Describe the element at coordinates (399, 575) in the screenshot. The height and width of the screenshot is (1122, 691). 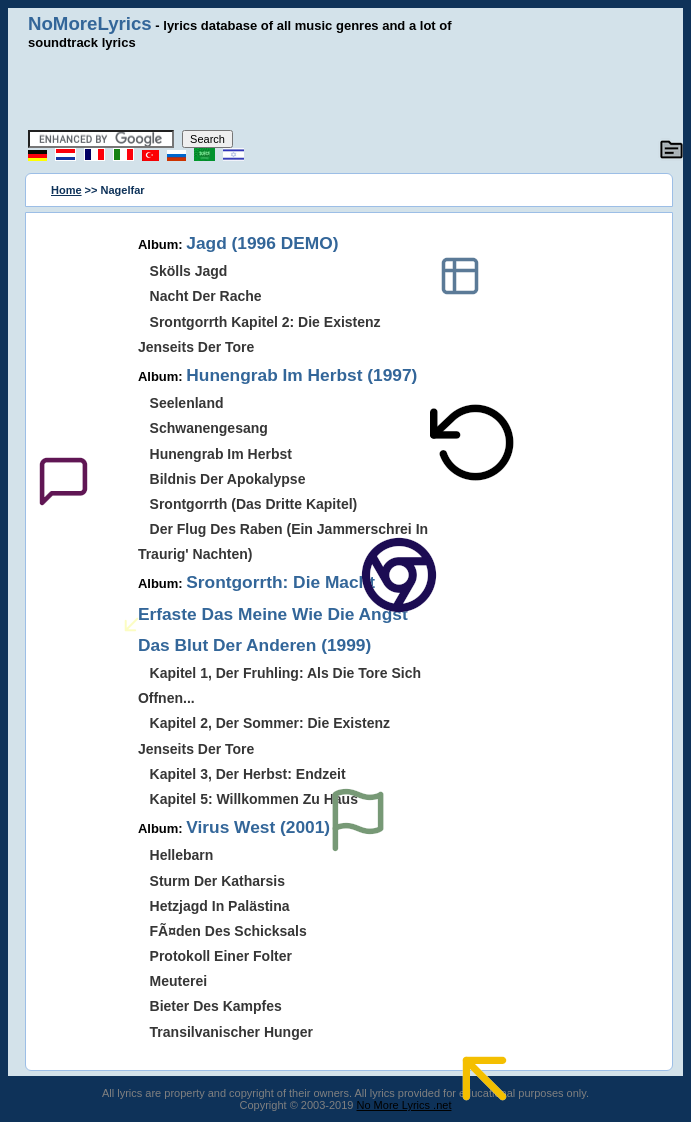
I see `open google chrome browser` at that location.